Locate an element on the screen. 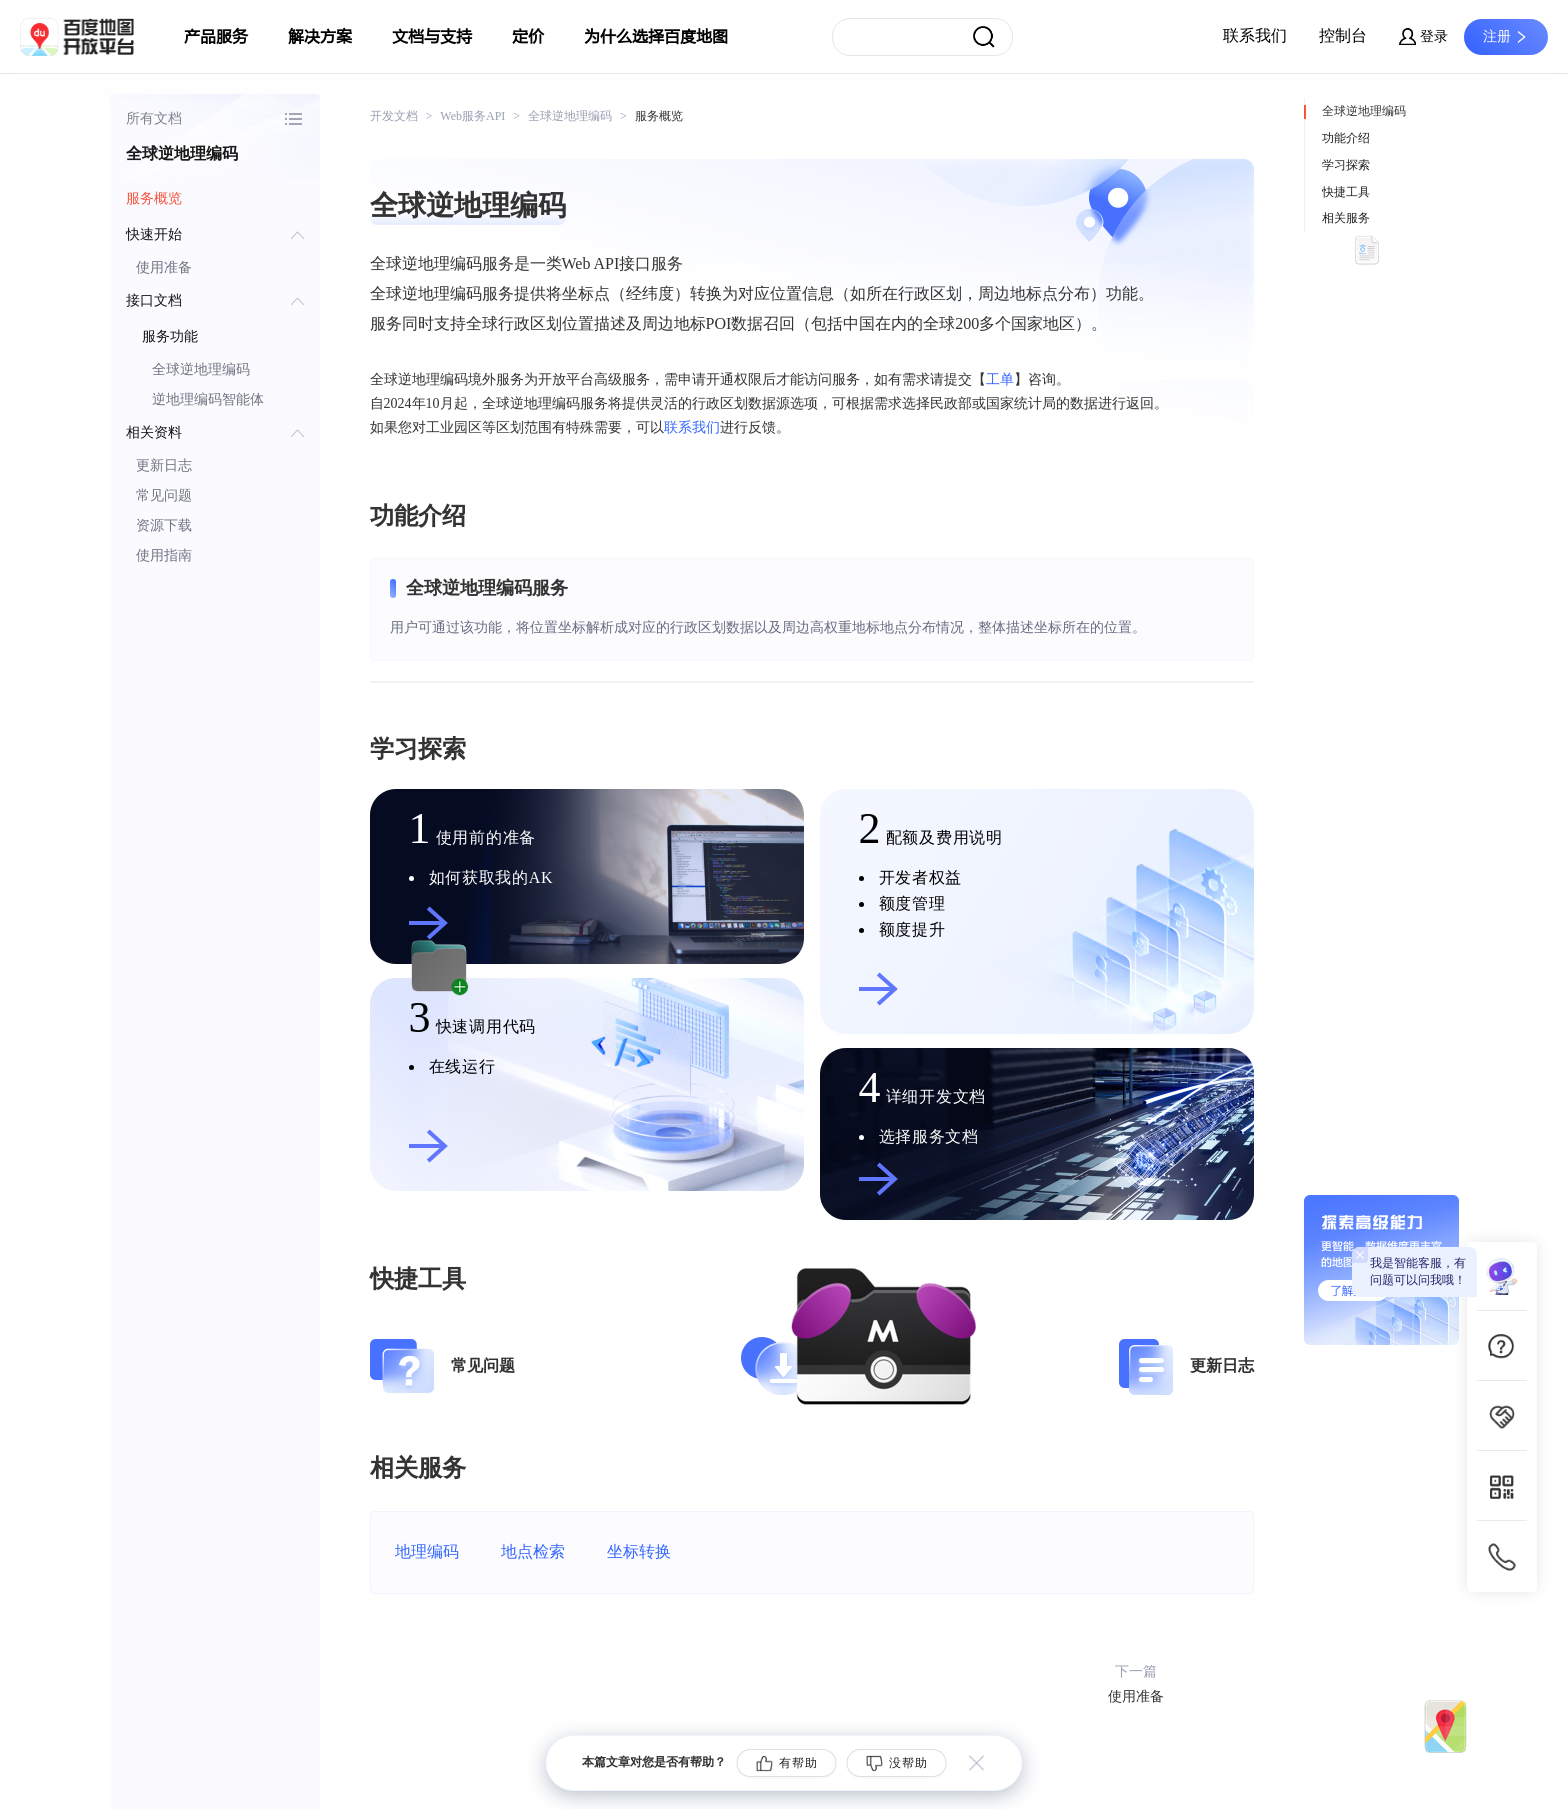 This screenshot has height=1809, width=1568. create a new folder is located at coordinates (439, 966).